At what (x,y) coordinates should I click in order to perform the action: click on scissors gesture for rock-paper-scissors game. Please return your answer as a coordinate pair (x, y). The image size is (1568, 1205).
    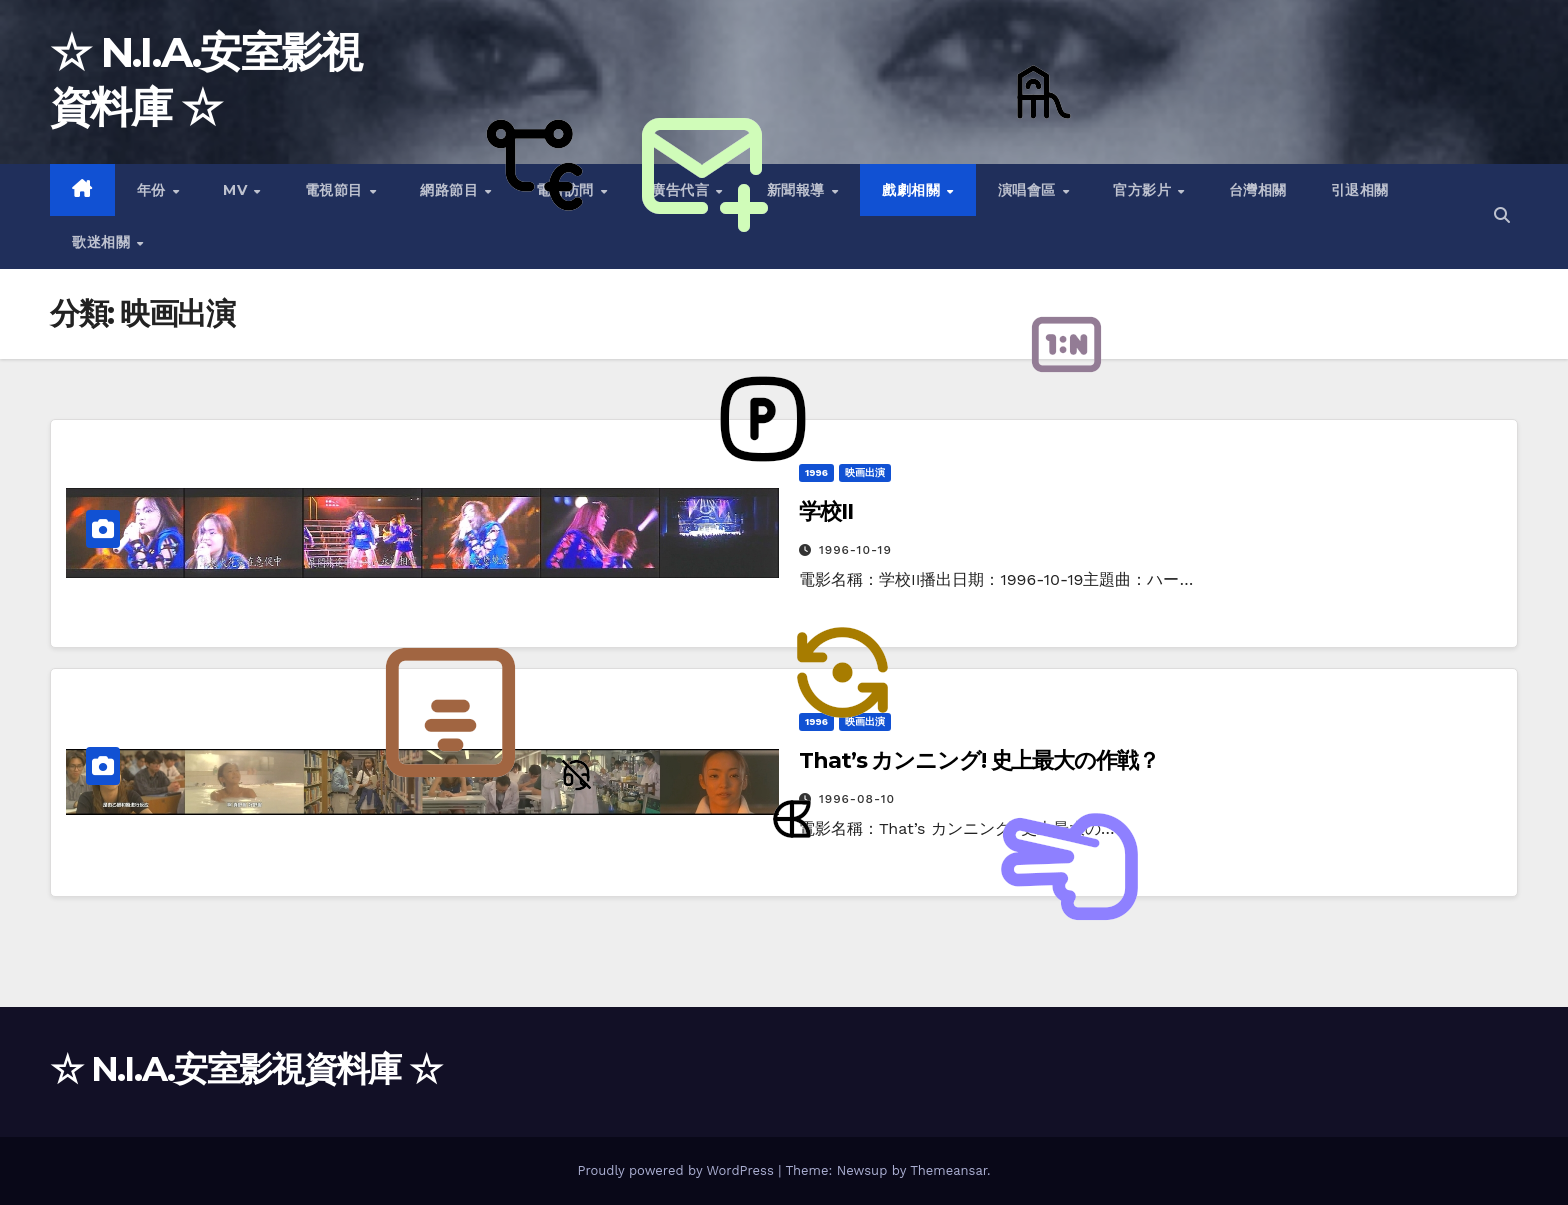
    Looking at the image, I should click on (1069, 864).